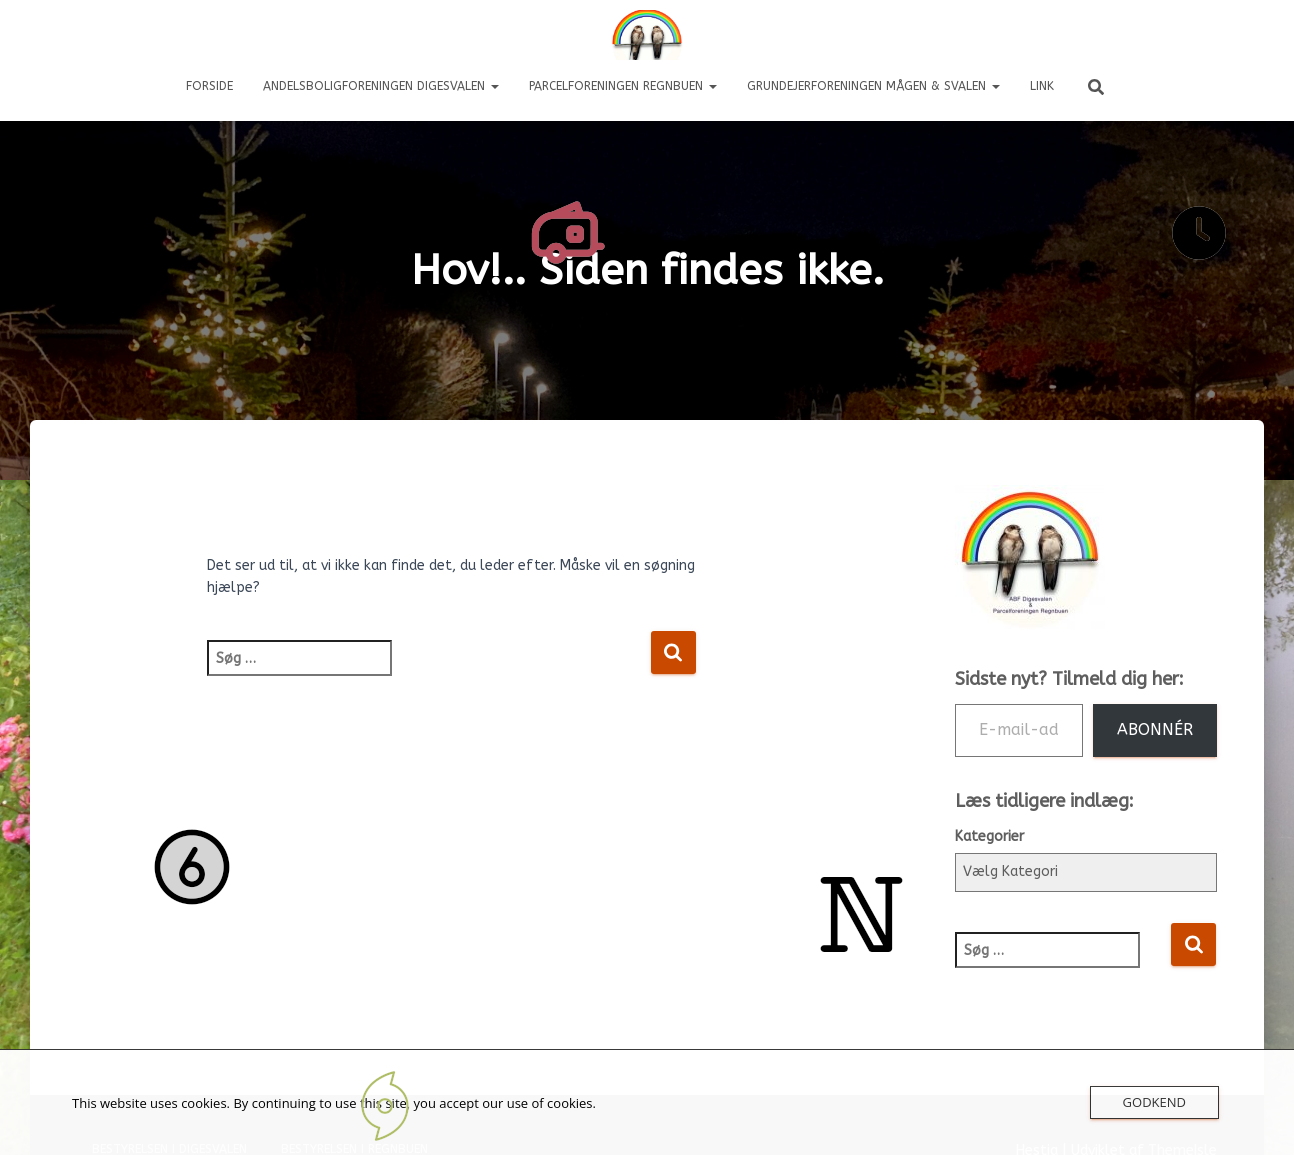 Image resolution: width=1294 pixels, height=1155 pixels. Describe the element at coordinates (566, 232) in the screenshot. I see `browse caravan or RV rentals` at that location.